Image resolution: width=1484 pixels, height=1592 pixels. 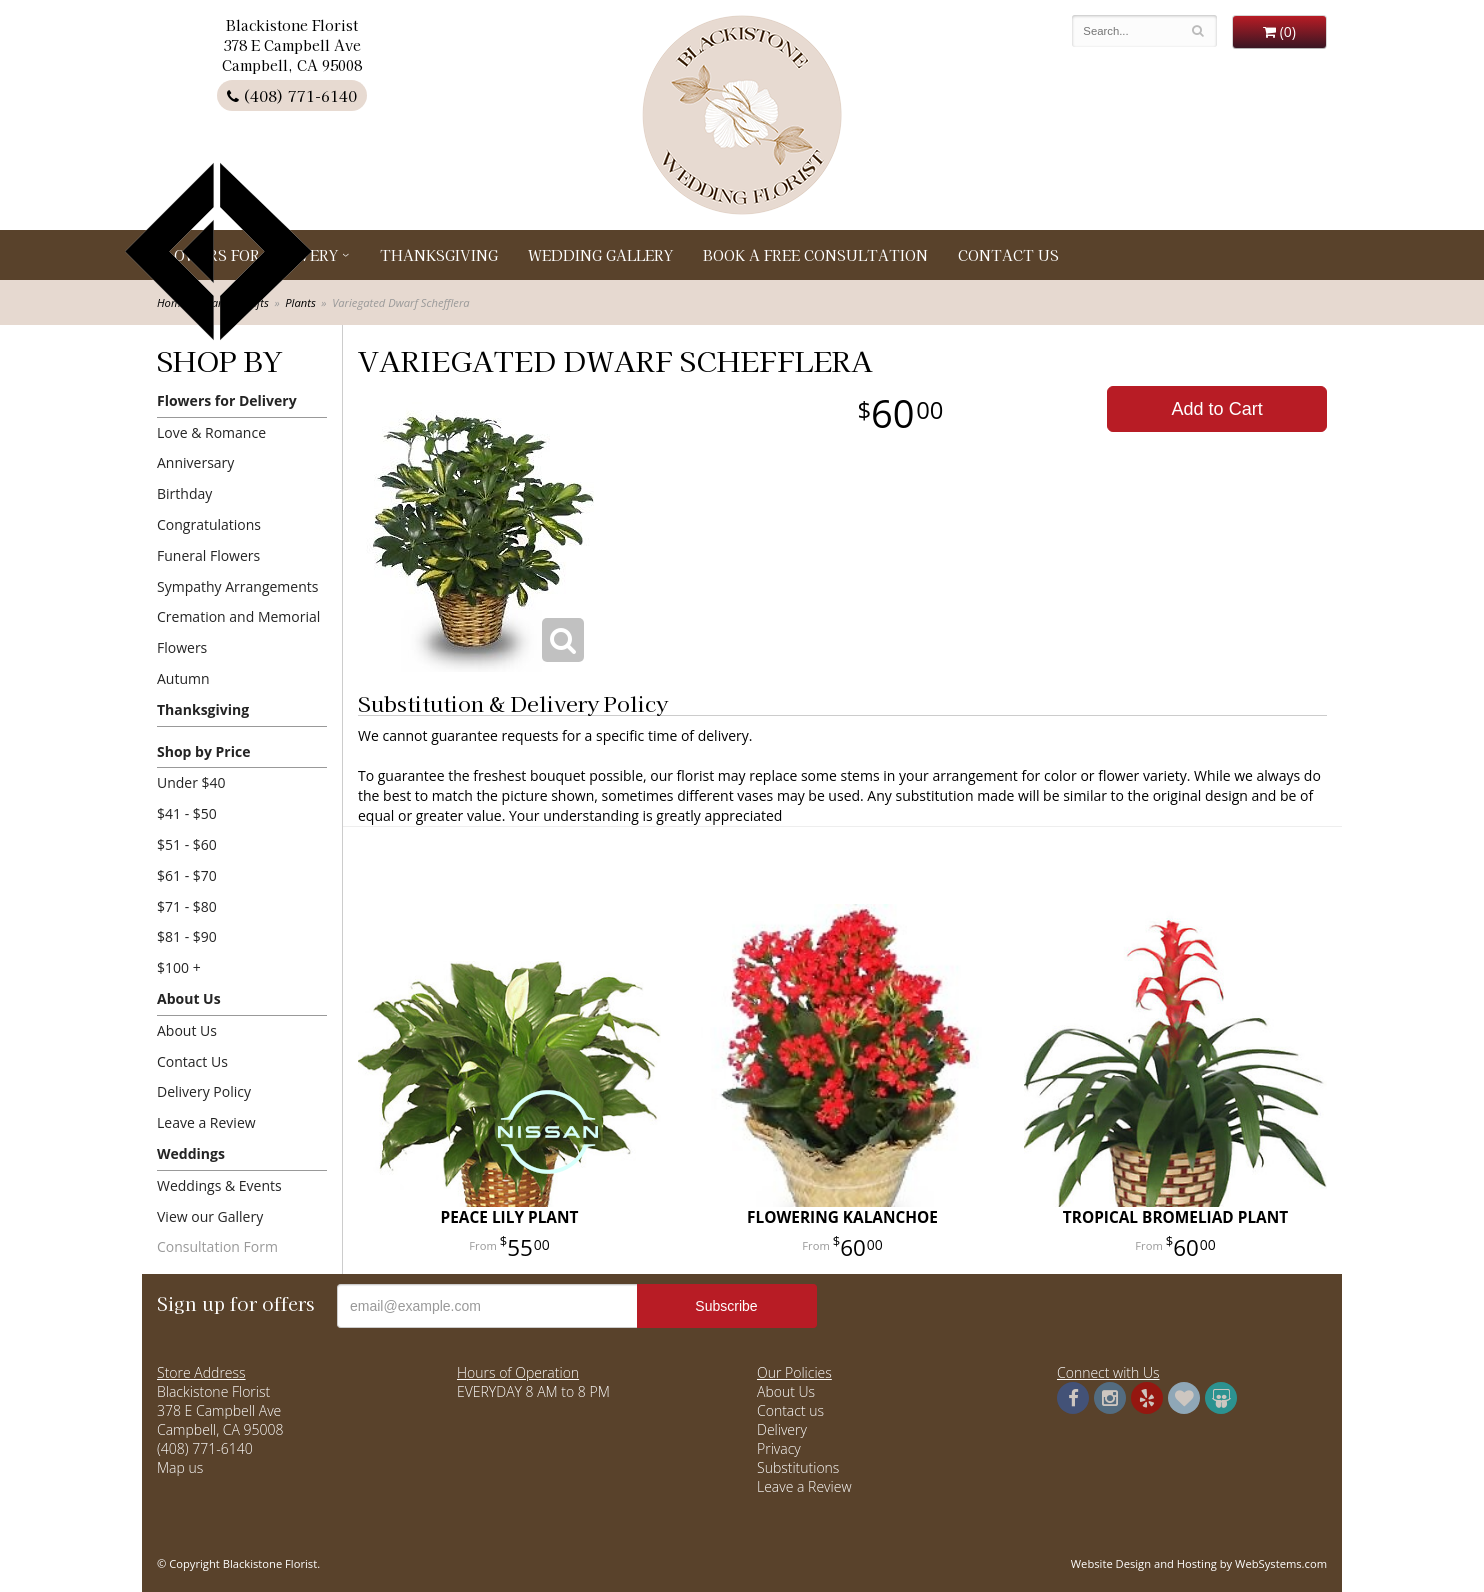 I want to click on nissan brand logo, so click(x=548, y=1132).